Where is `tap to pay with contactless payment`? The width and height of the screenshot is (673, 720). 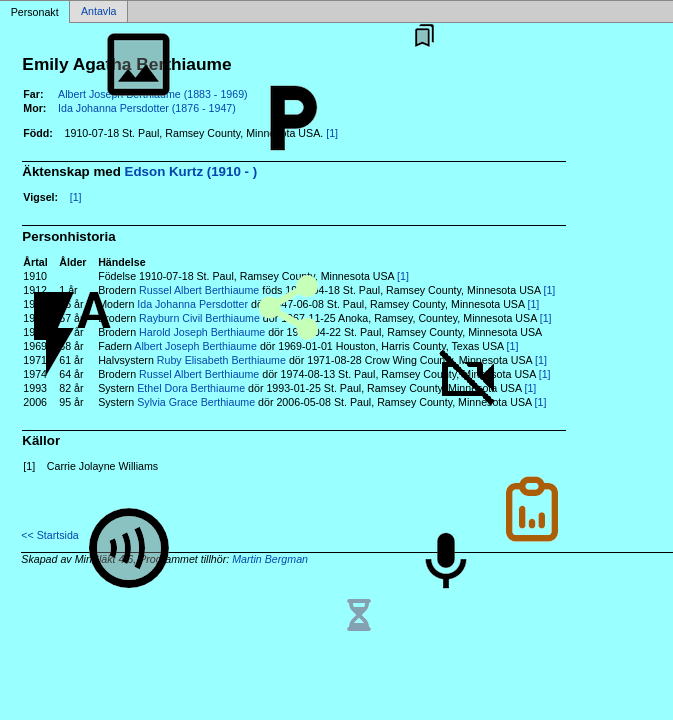
tap to pay with contactless payment is located at coordinates (129, 548).